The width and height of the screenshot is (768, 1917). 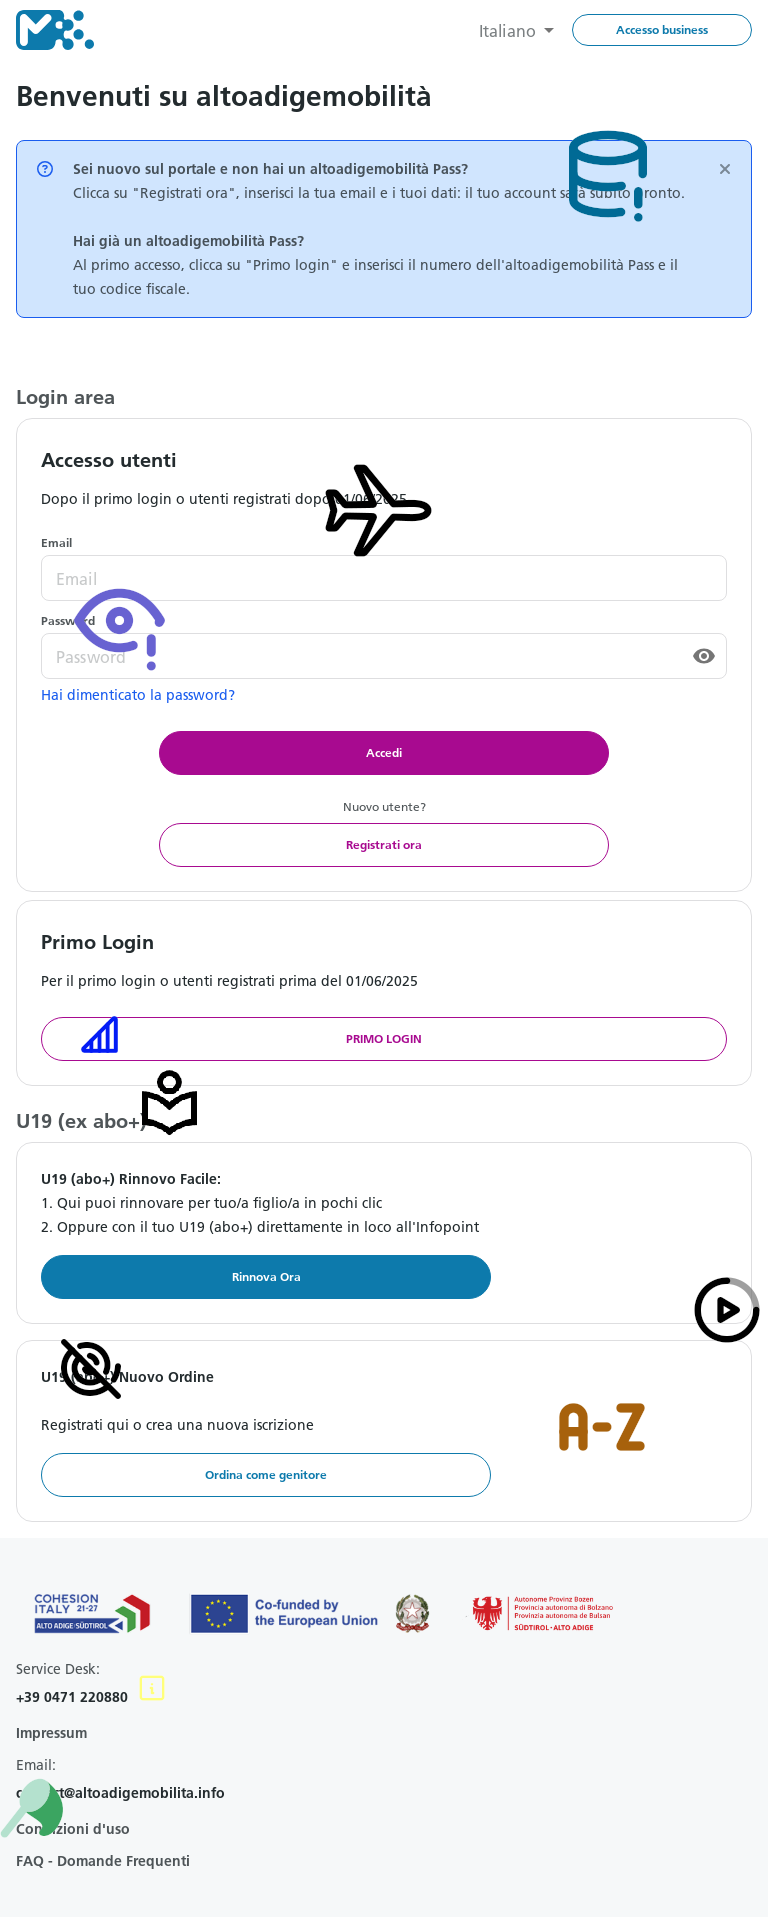 I want to click on disable spiral or swirl effect, so click(x=91, y=1369).